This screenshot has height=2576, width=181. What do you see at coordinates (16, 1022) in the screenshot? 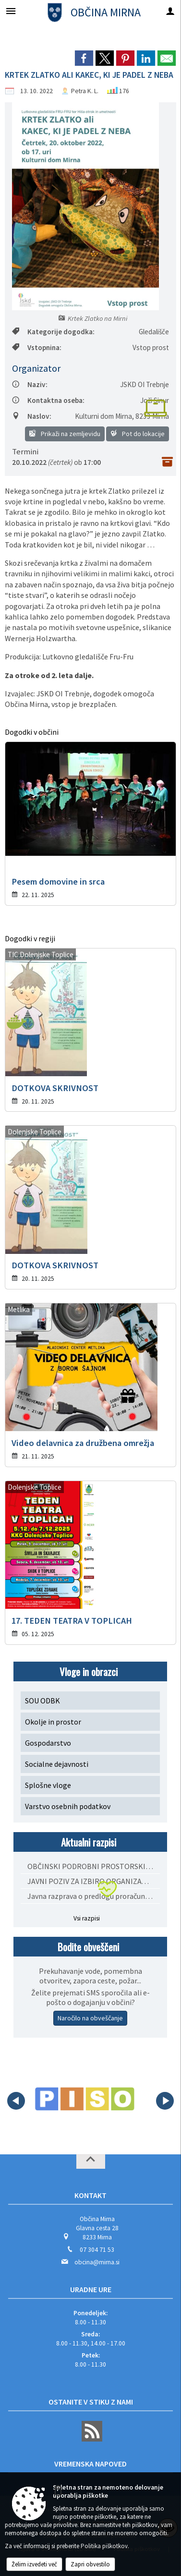
I see `docker container platform logo` at bounding box center [16, 1022].